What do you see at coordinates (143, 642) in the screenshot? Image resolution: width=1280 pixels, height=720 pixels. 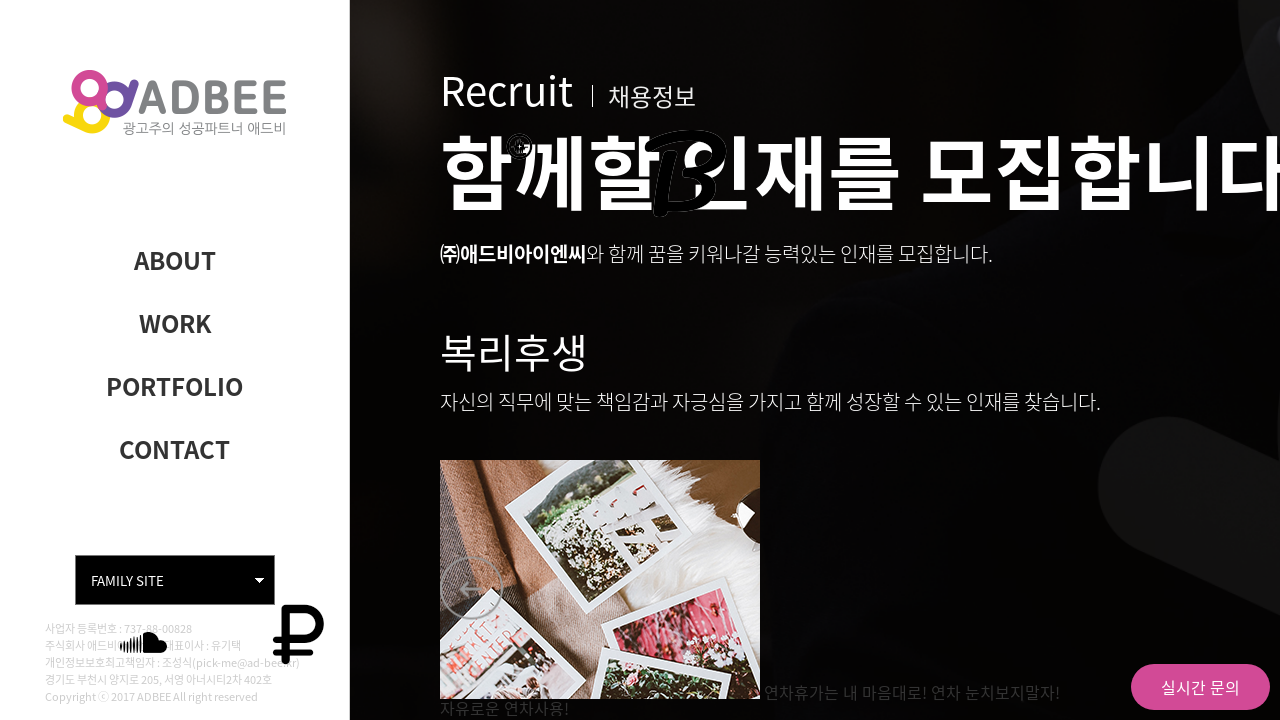 I see `open SoundCloud app` at bounding box center [143, 642].